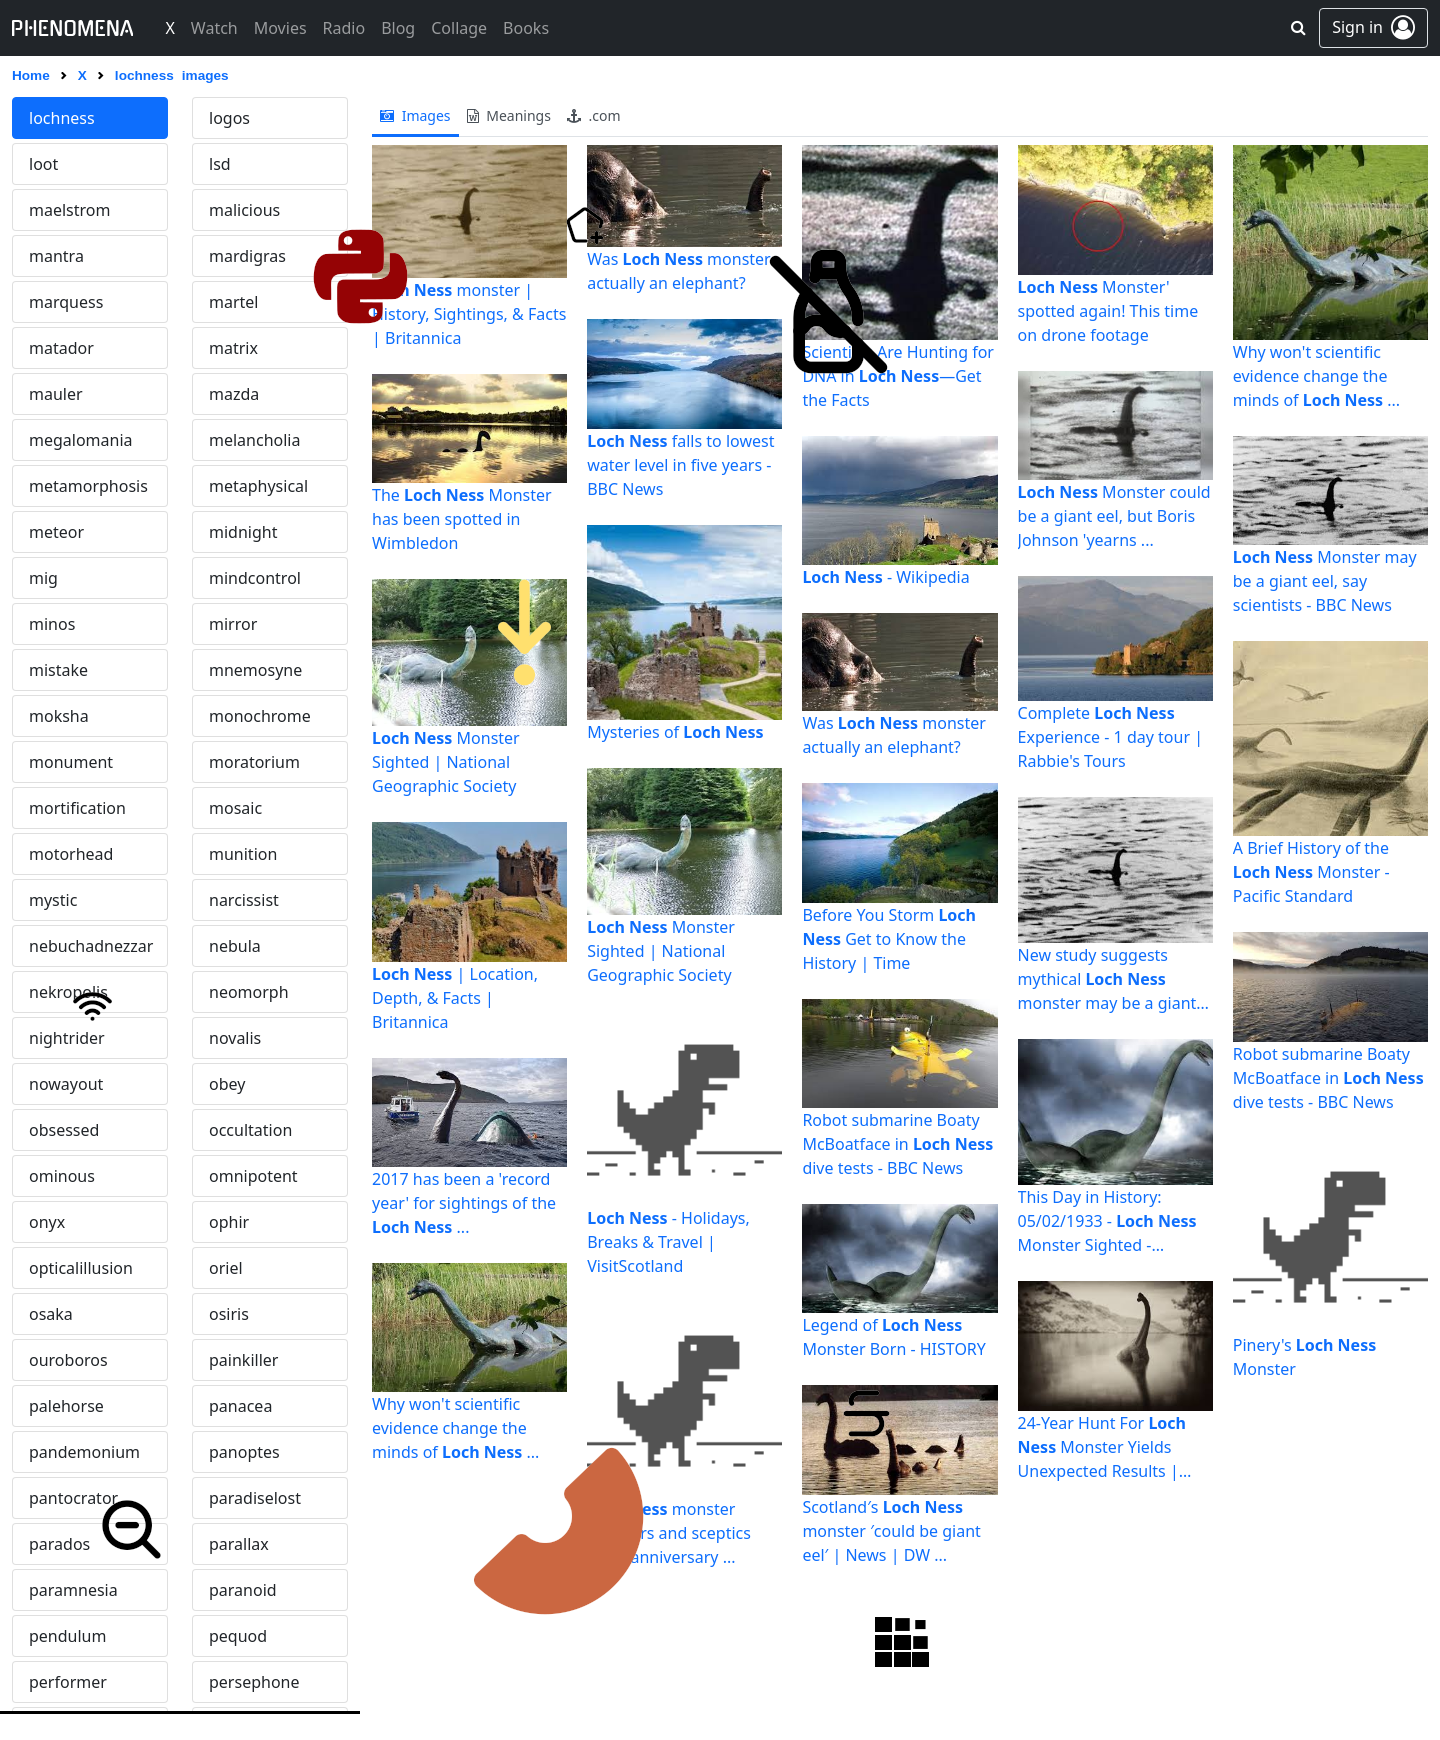 The height and width of the screenshot is (1740, 1440). Describe the element at coordinates (563, 1534) in the screenshot. I see `food or fruit category icon` at that location.